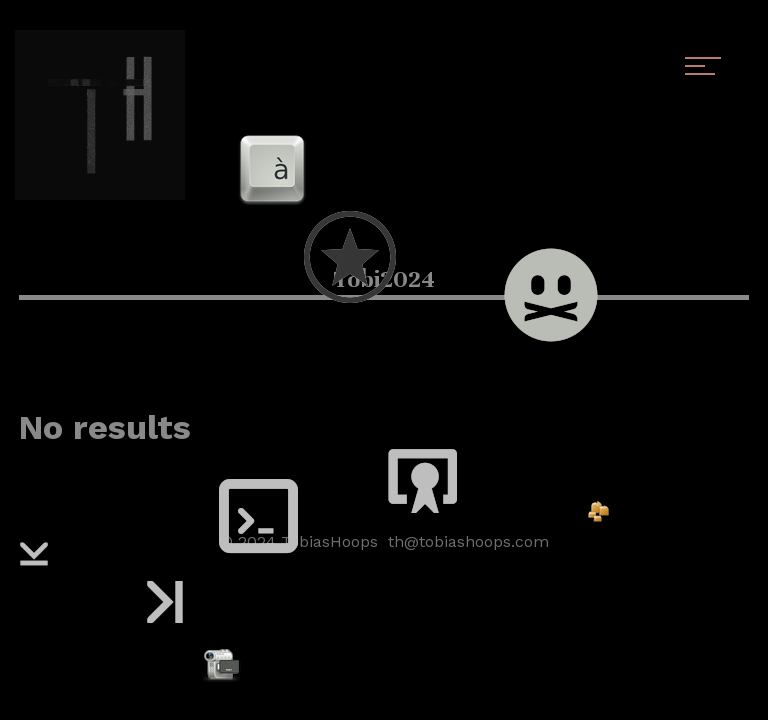  What do you see at coordinates (598, 510) in the screenshot?
I see `install new software or applications` at bounding box center [598, 510].